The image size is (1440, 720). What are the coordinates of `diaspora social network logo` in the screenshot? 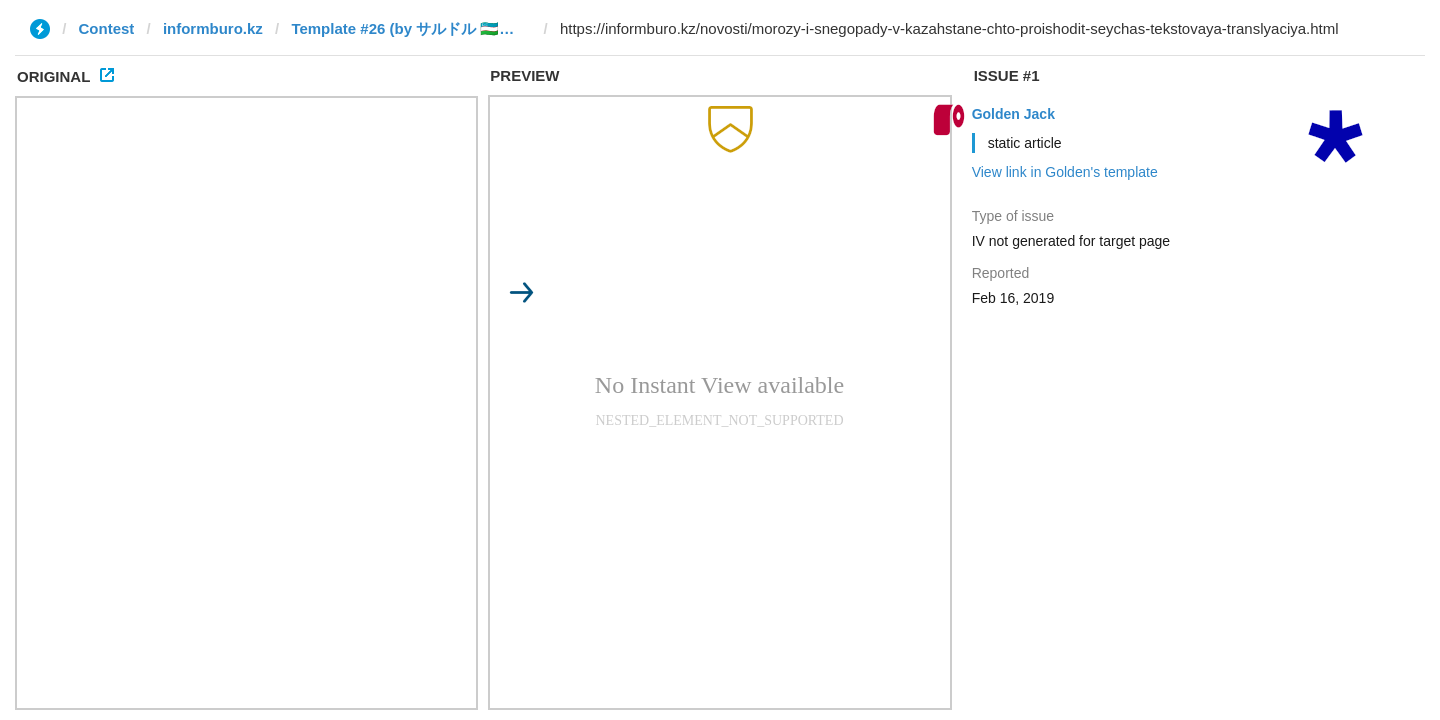 It's located at (1335, 136).